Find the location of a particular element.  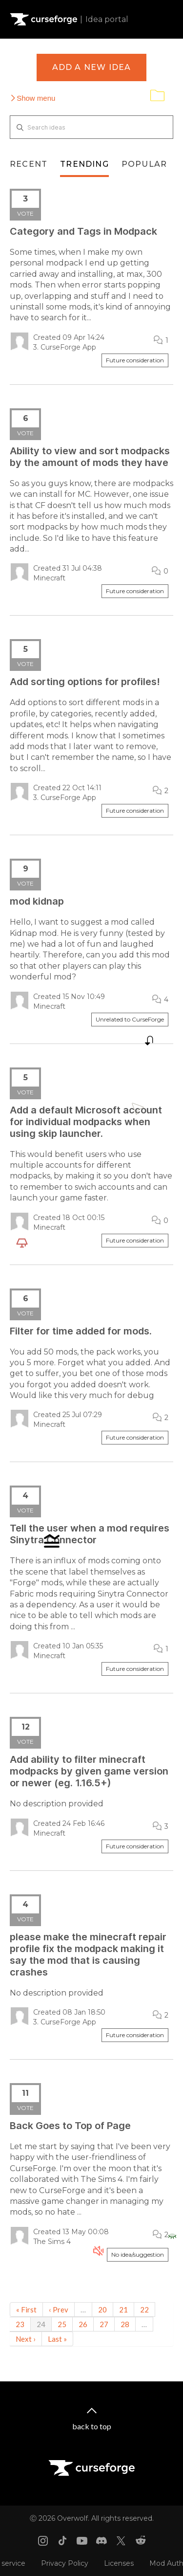

toggle chart legend visibility is located at coordinates (52, 1541).